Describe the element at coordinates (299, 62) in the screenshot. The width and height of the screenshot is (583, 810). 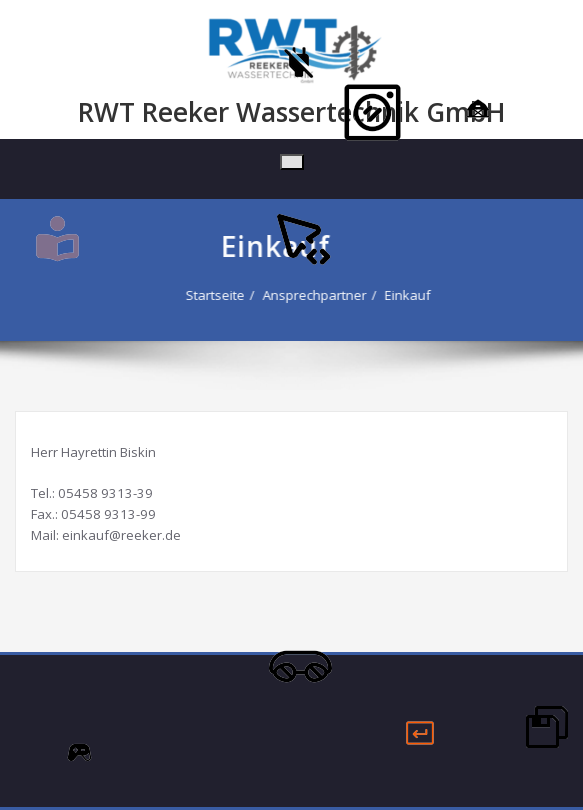
I see `power or charging is disabled` at that location.